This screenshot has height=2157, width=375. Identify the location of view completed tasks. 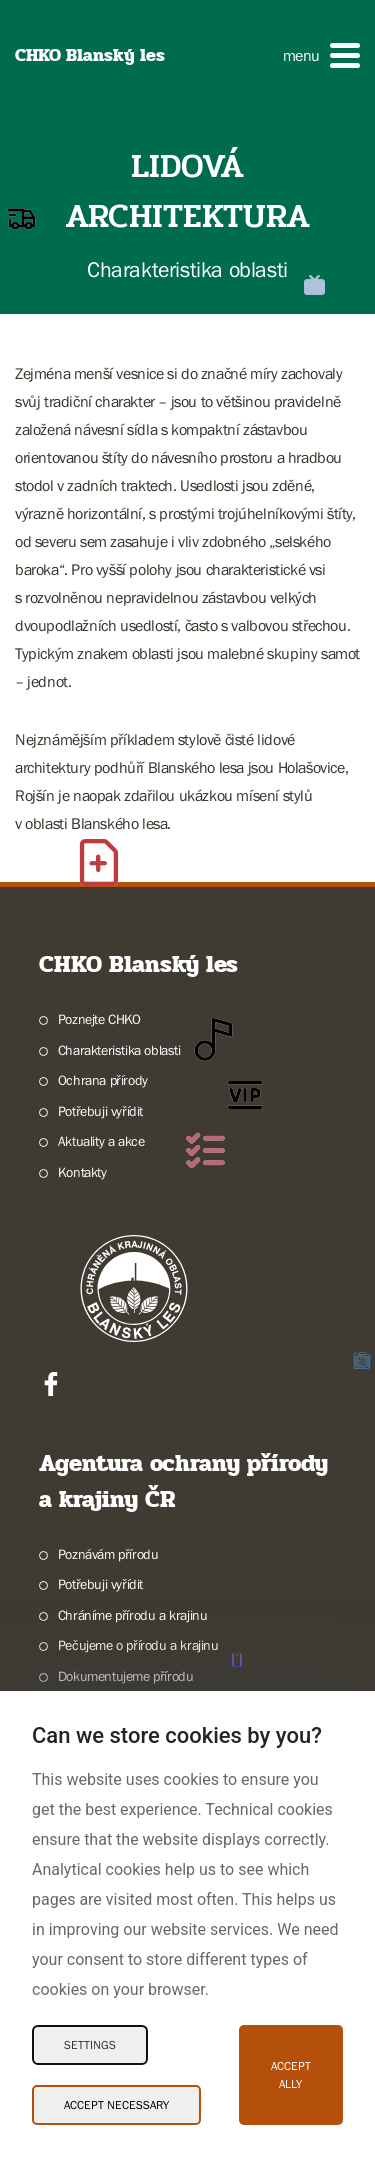
(205, 1150).